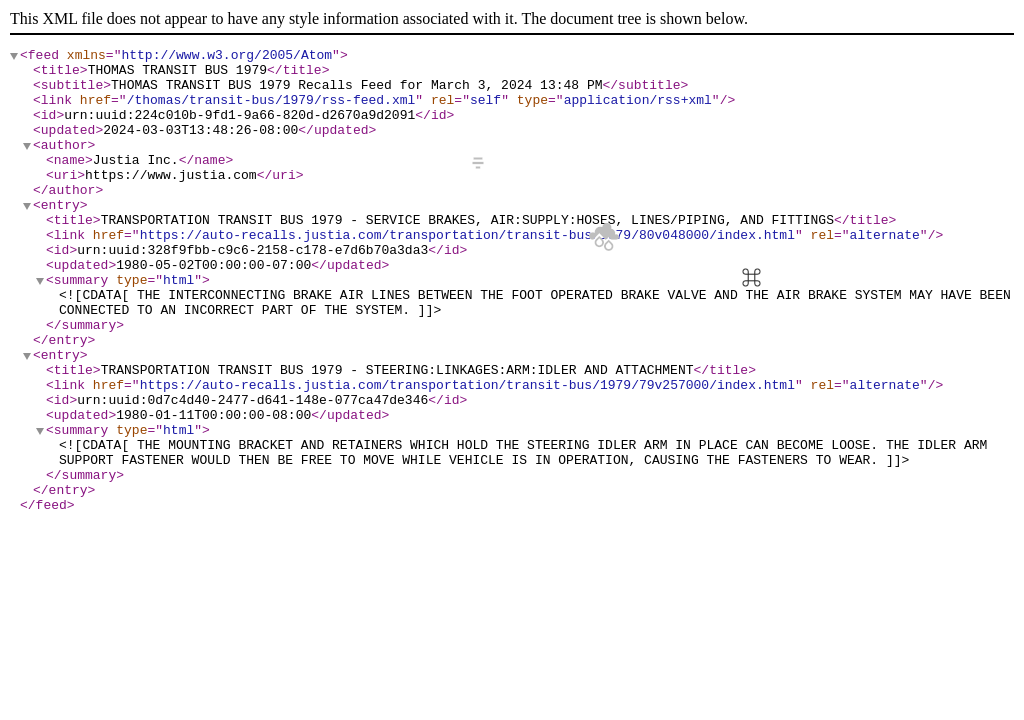 The image size is (1024, 720). What do you see at coordinates (604, 236) in the screenshot?
I see `indicates scattered showers or light rain conditions` at bounding box center [604, 236].